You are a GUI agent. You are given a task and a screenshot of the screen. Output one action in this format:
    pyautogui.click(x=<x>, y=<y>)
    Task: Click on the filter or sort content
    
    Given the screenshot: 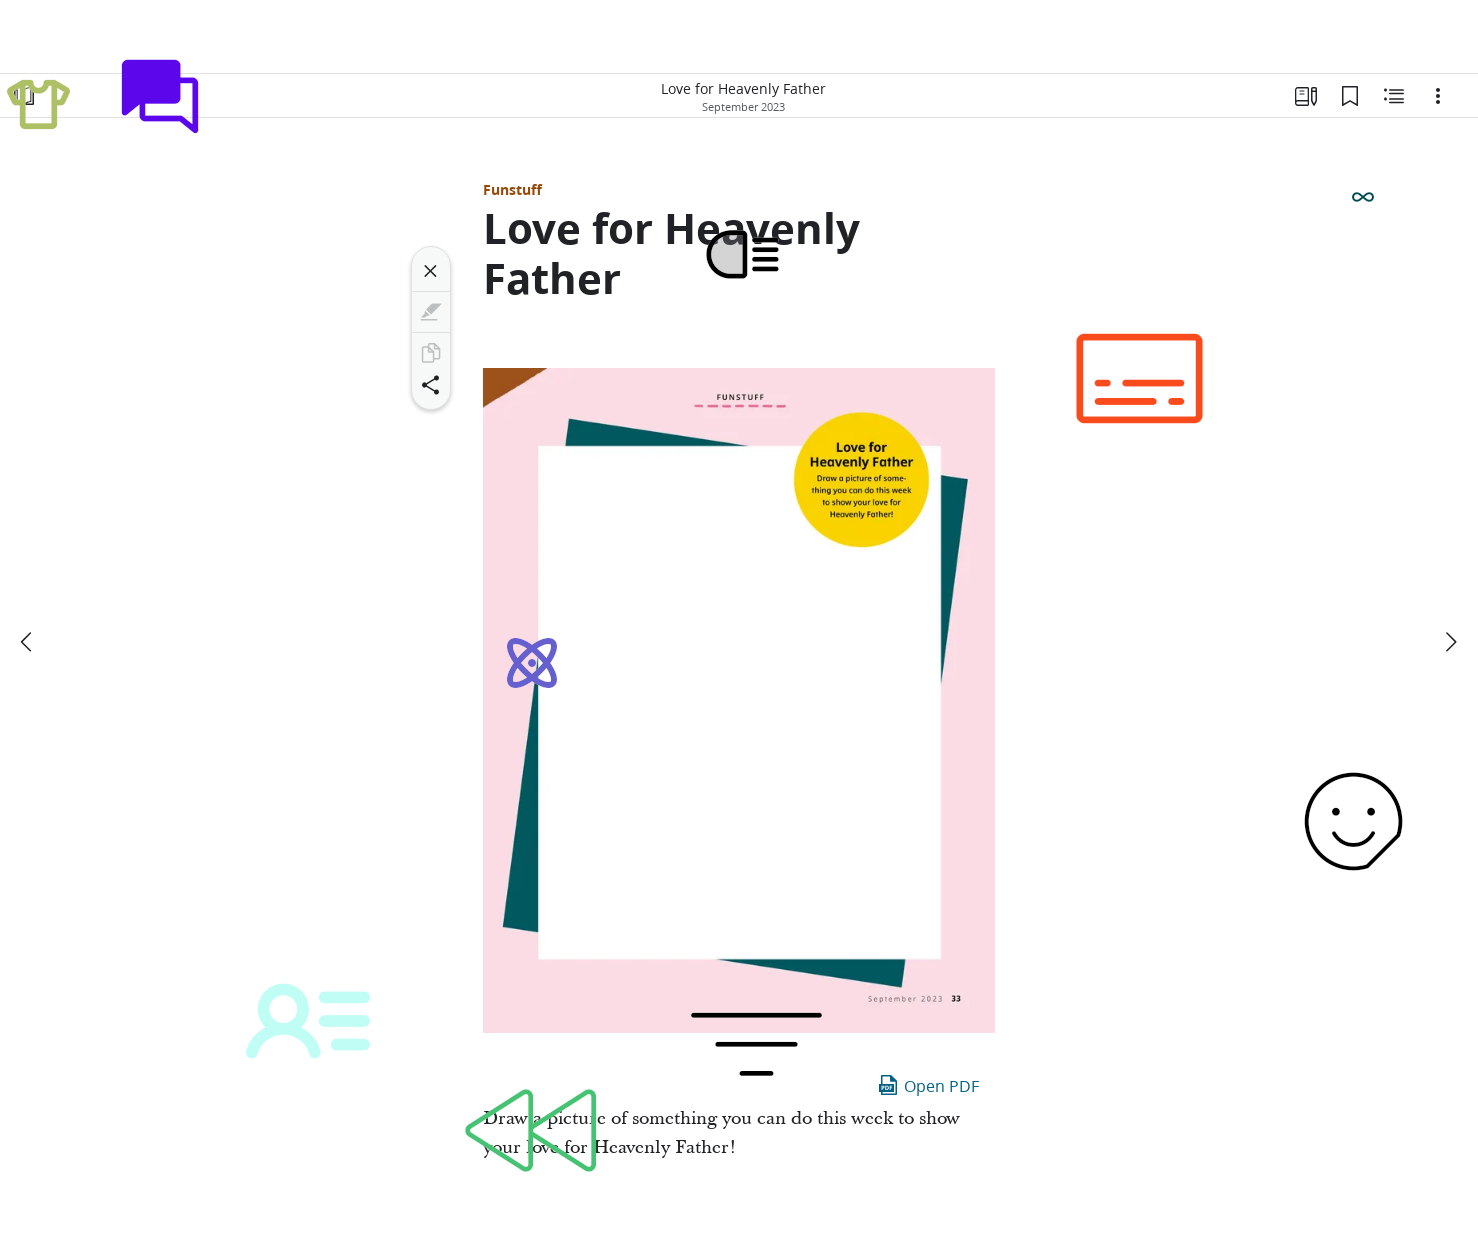 What is the action you would take?
    pyautogui.click(x=756, y=1039)
    